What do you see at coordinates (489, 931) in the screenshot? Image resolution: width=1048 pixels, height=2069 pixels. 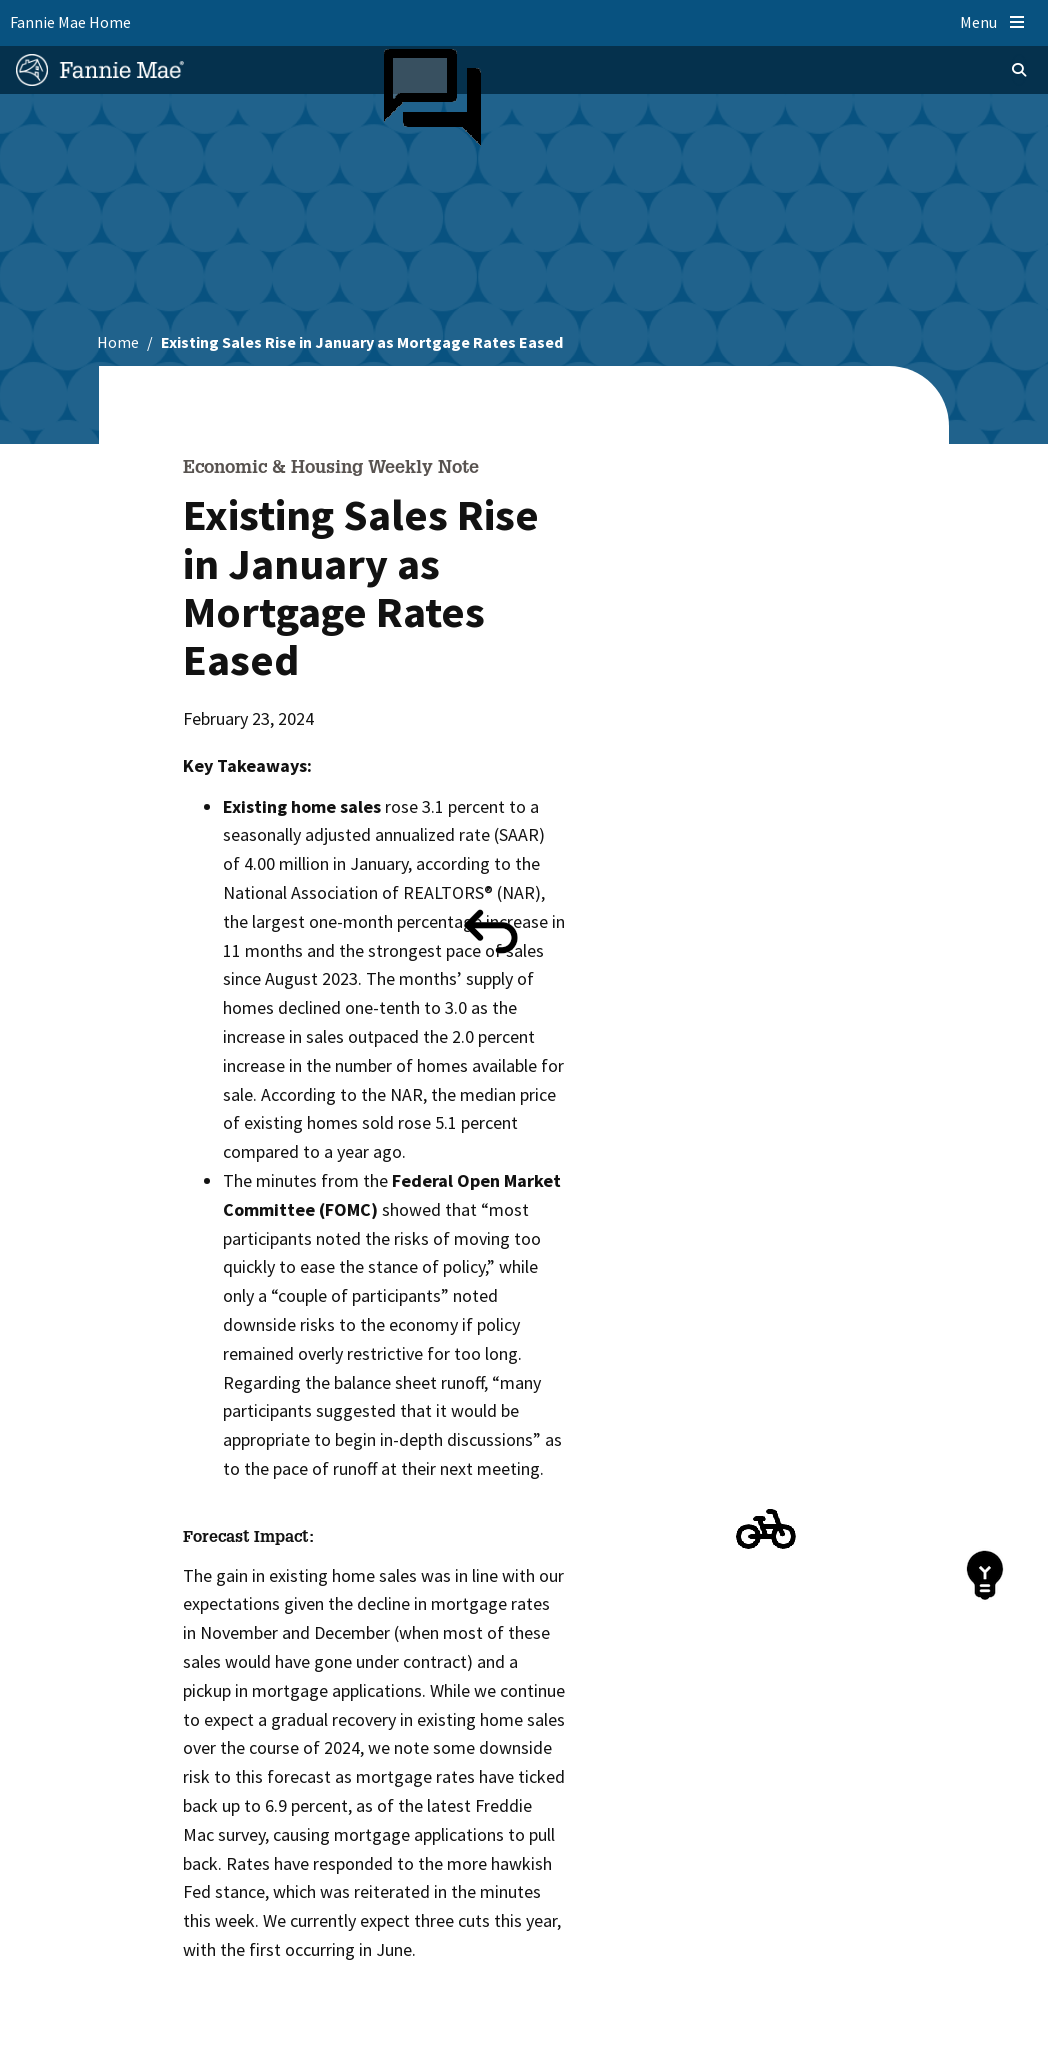 I see `undo the last action` at bounding box center [489, 931].